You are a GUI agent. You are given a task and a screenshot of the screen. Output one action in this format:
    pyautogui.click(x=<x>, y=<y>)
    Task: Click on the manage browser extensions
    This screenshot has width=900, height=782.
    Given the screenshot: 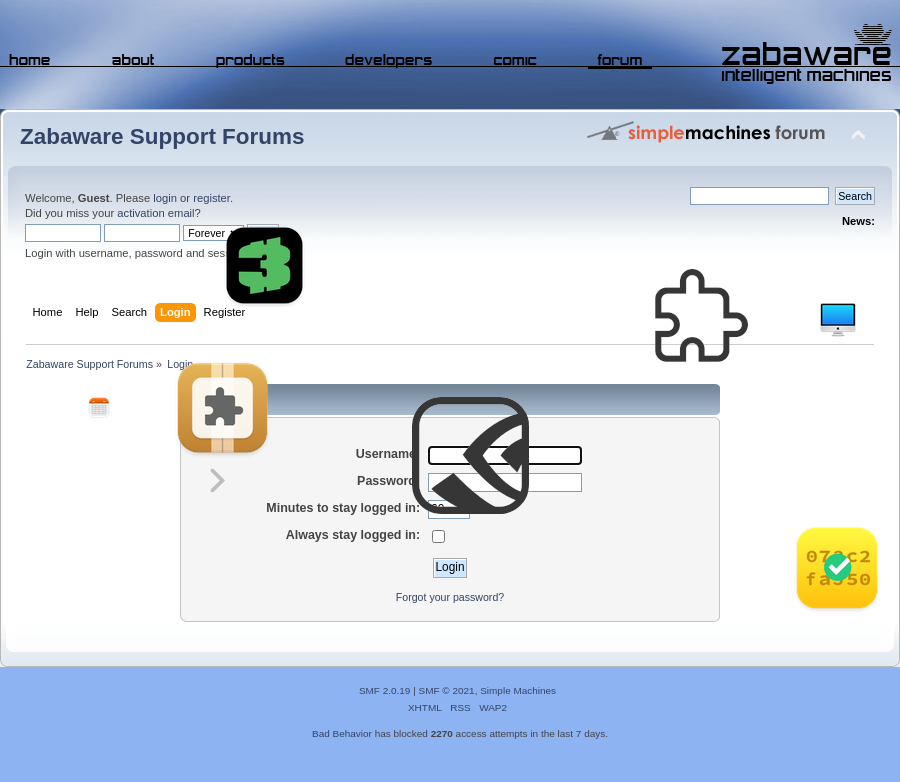 What is the action you would take?
    pyautogui.click(x=698, y=318)
    